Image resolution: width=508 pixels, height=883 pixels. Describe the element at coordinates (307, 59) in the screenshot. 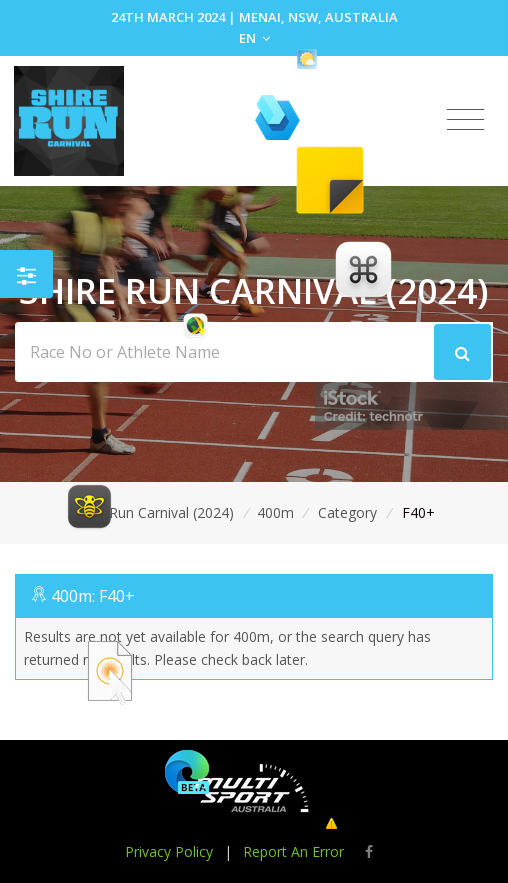

I see `open the weather app` at that location.